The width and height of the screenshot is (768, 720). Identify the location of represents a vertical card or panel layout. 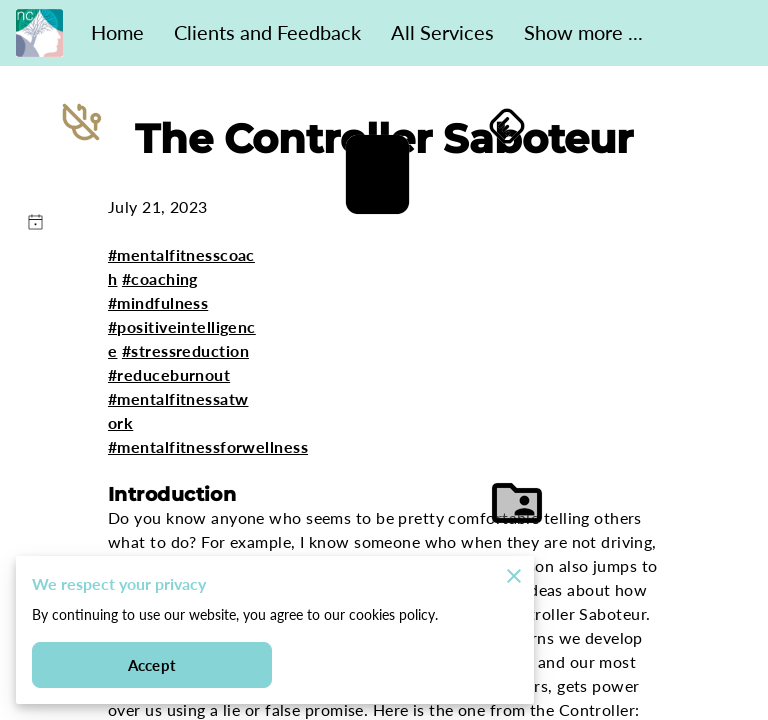
(377, 174).